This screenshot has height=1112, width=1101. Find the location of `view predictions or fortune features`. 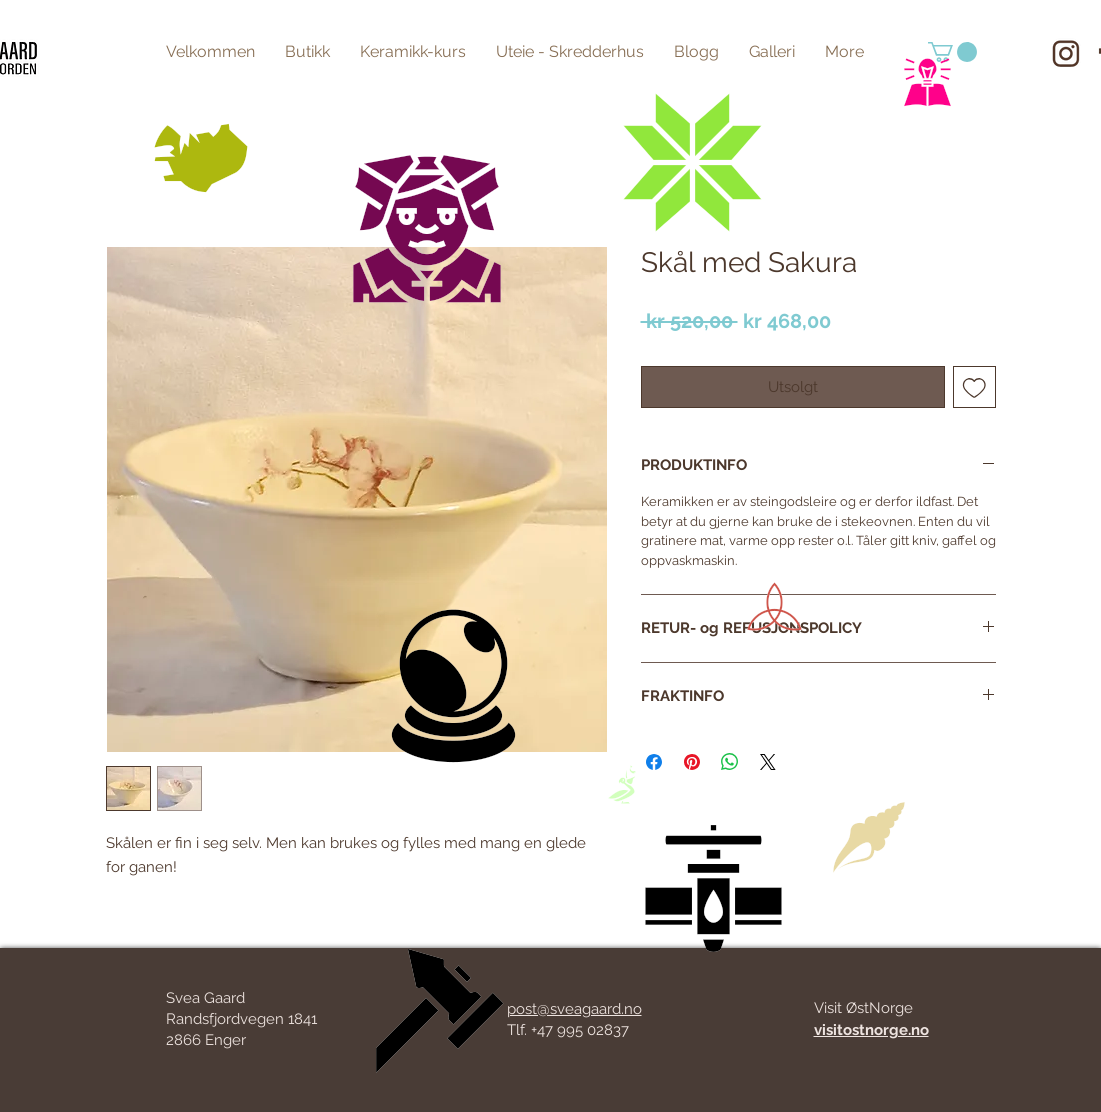

view predictions or fortune features is located at coordinates (454, 685).